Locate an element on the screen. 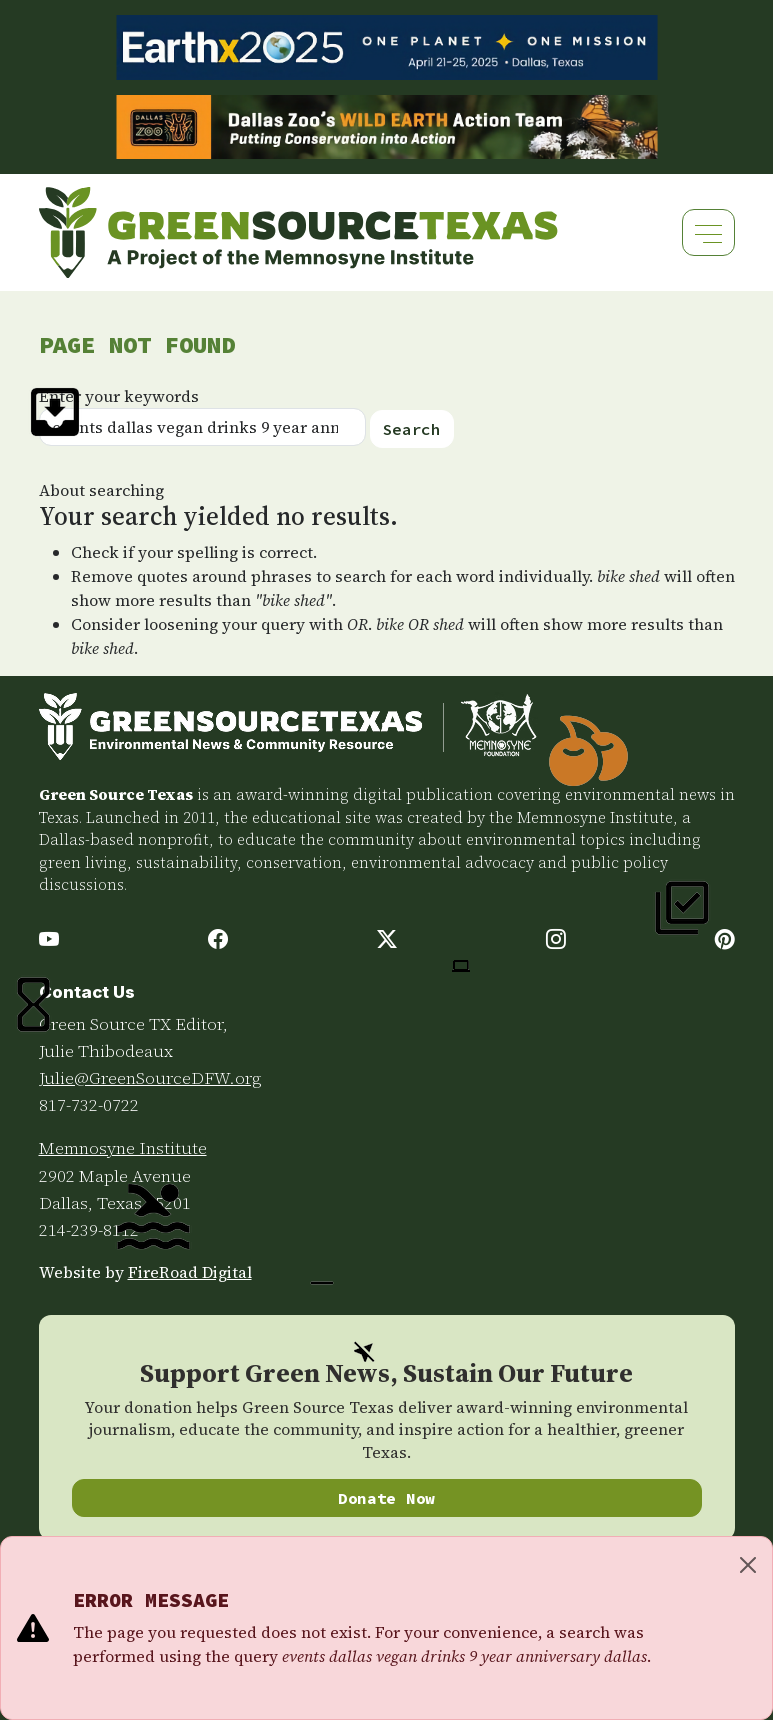  indicates a process is waiting or pending is located at coordinates (33, 1004).